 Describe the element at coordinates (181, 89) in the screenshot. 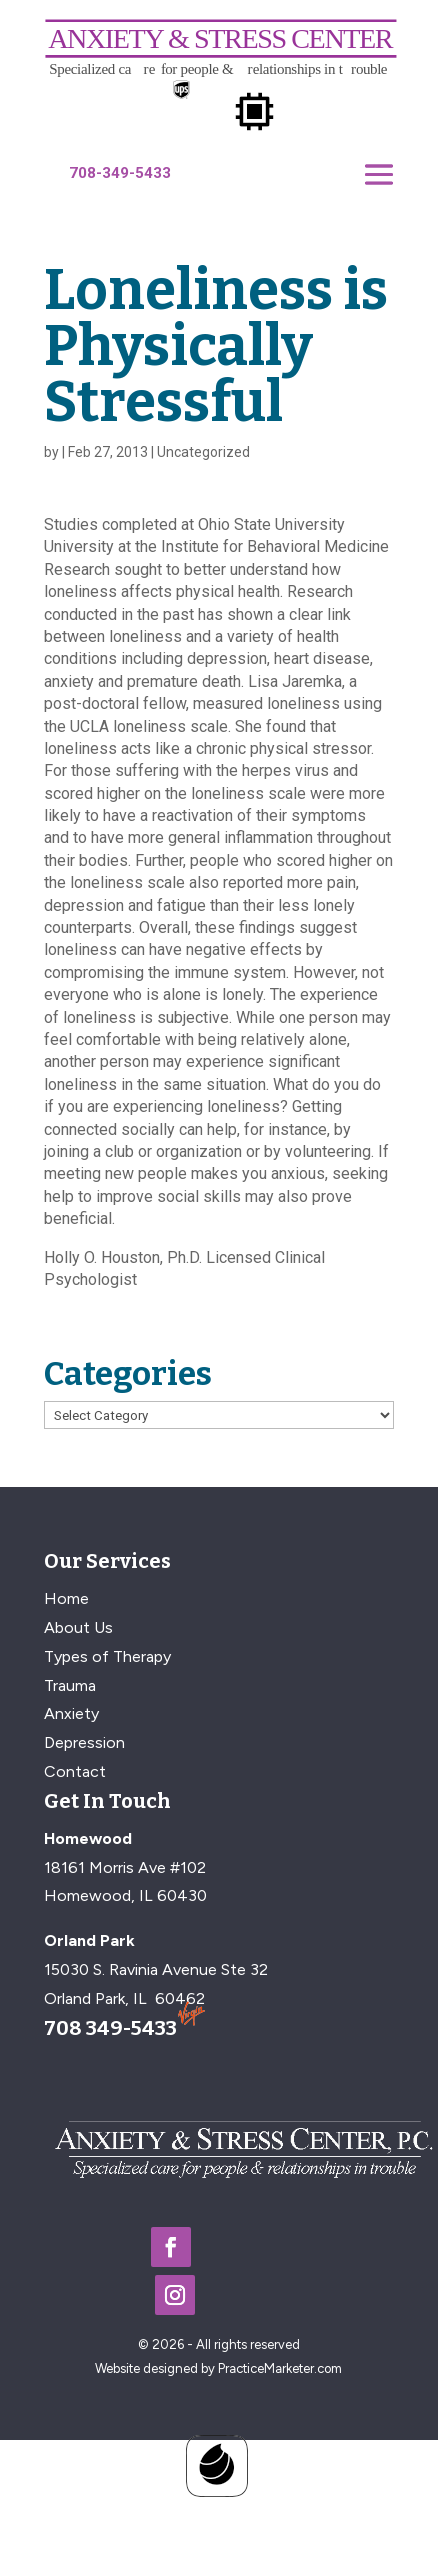

I see `UPS shipping and tracking services` at that location.